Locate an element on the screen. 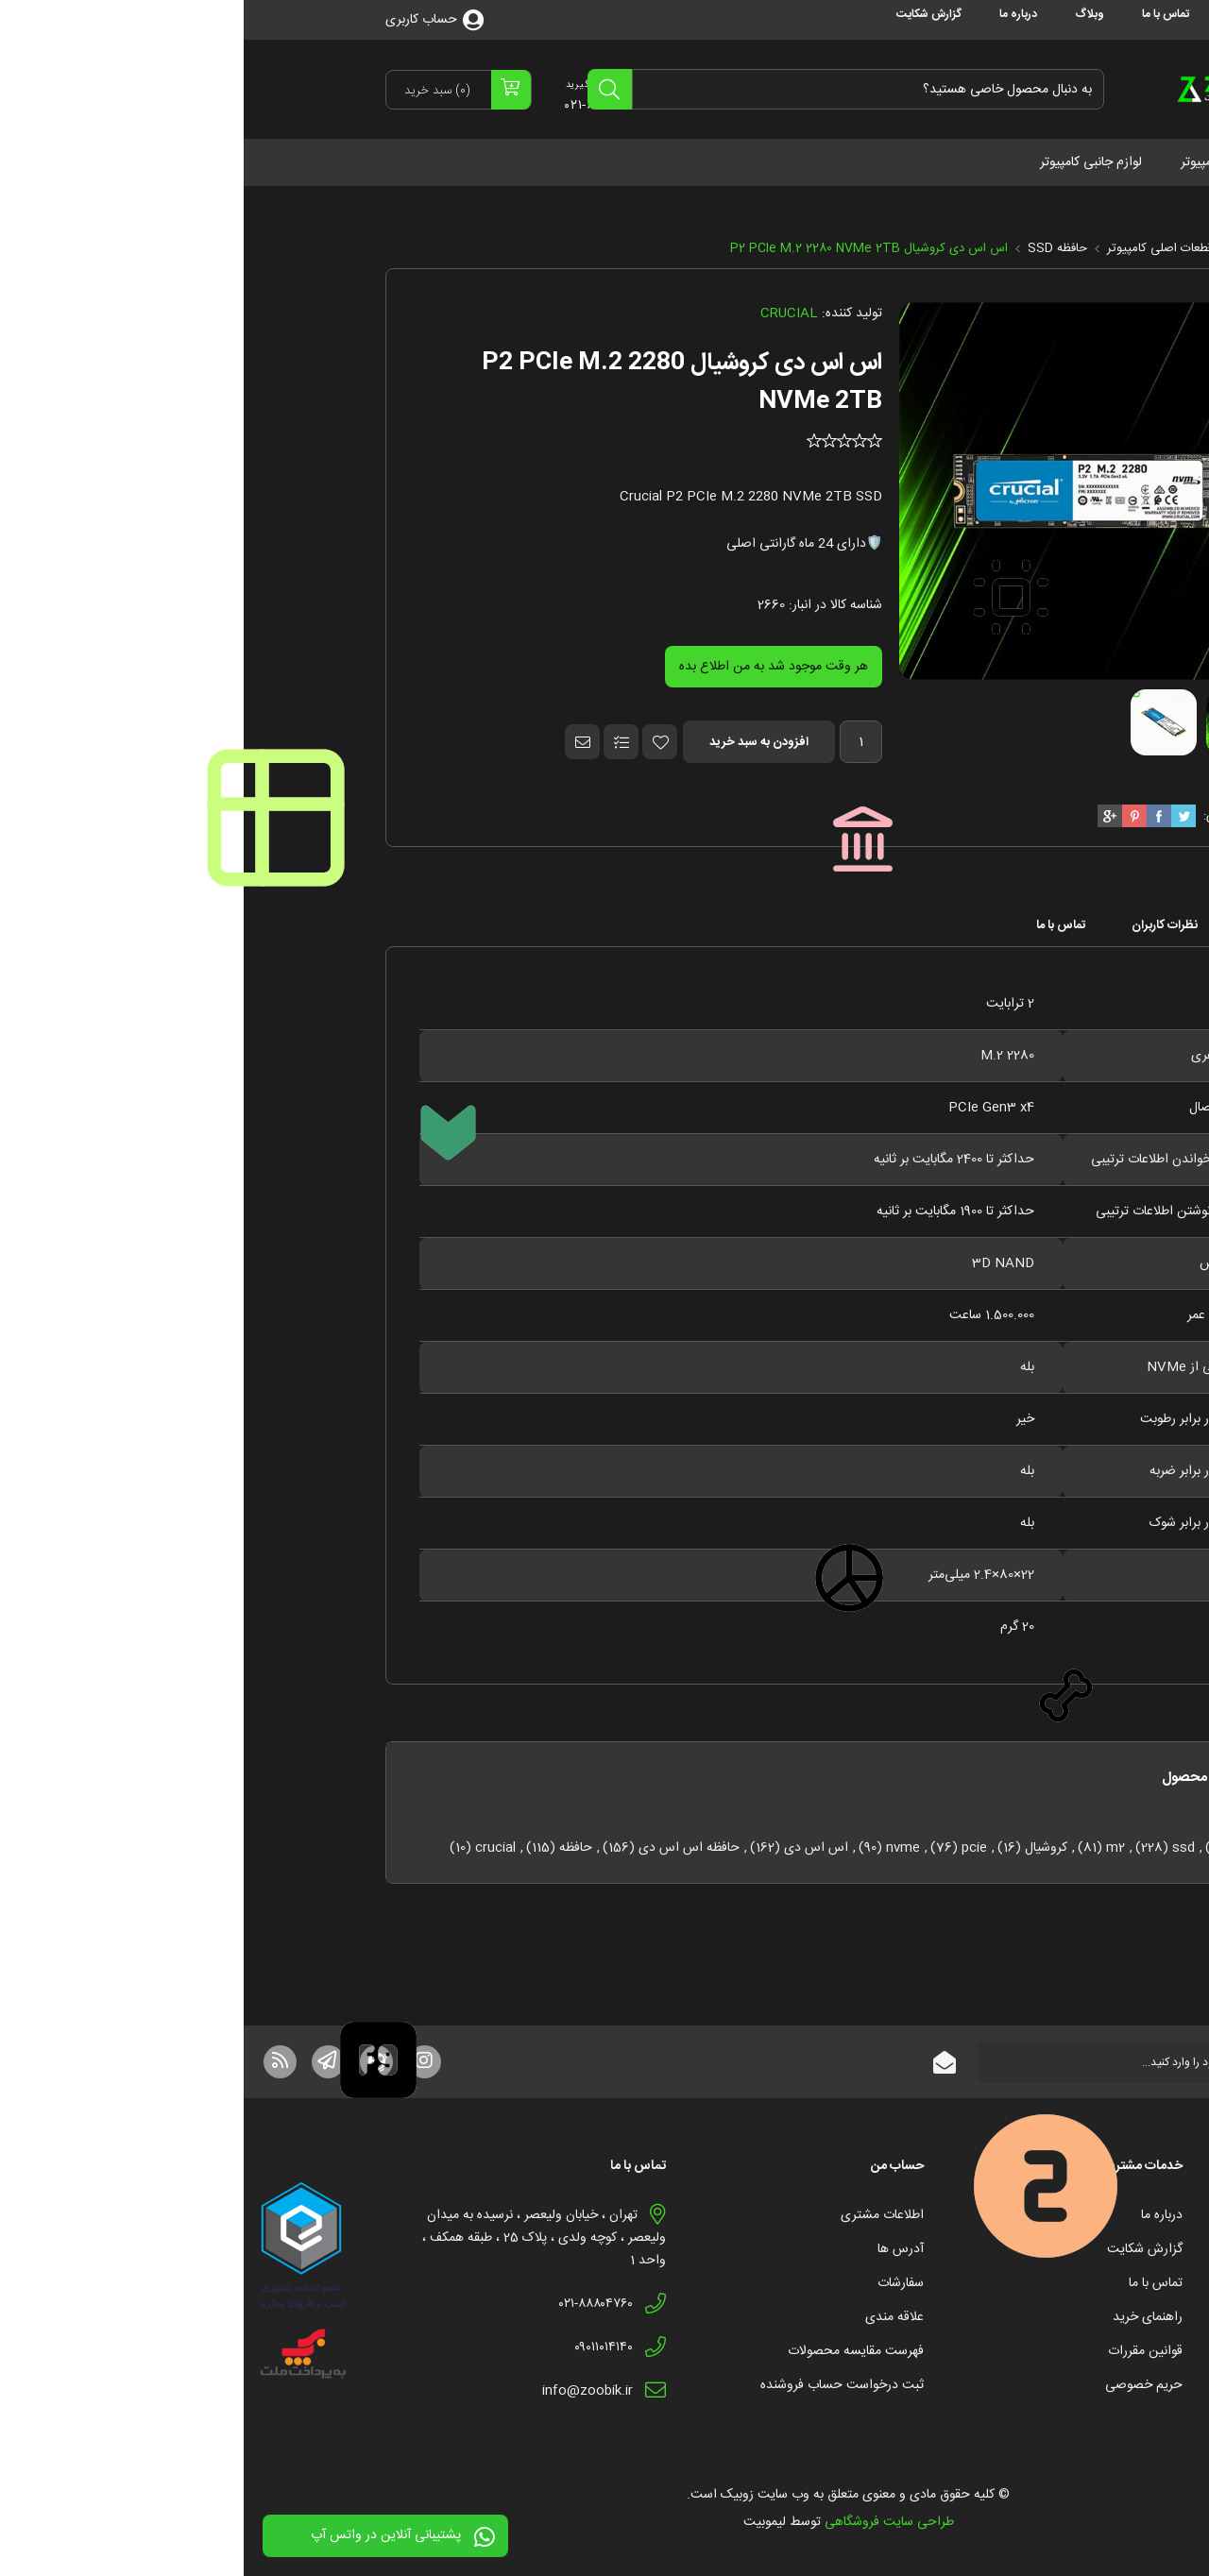  indicates step 2 in a multi-step process is located at coordinates (1046, 2186).